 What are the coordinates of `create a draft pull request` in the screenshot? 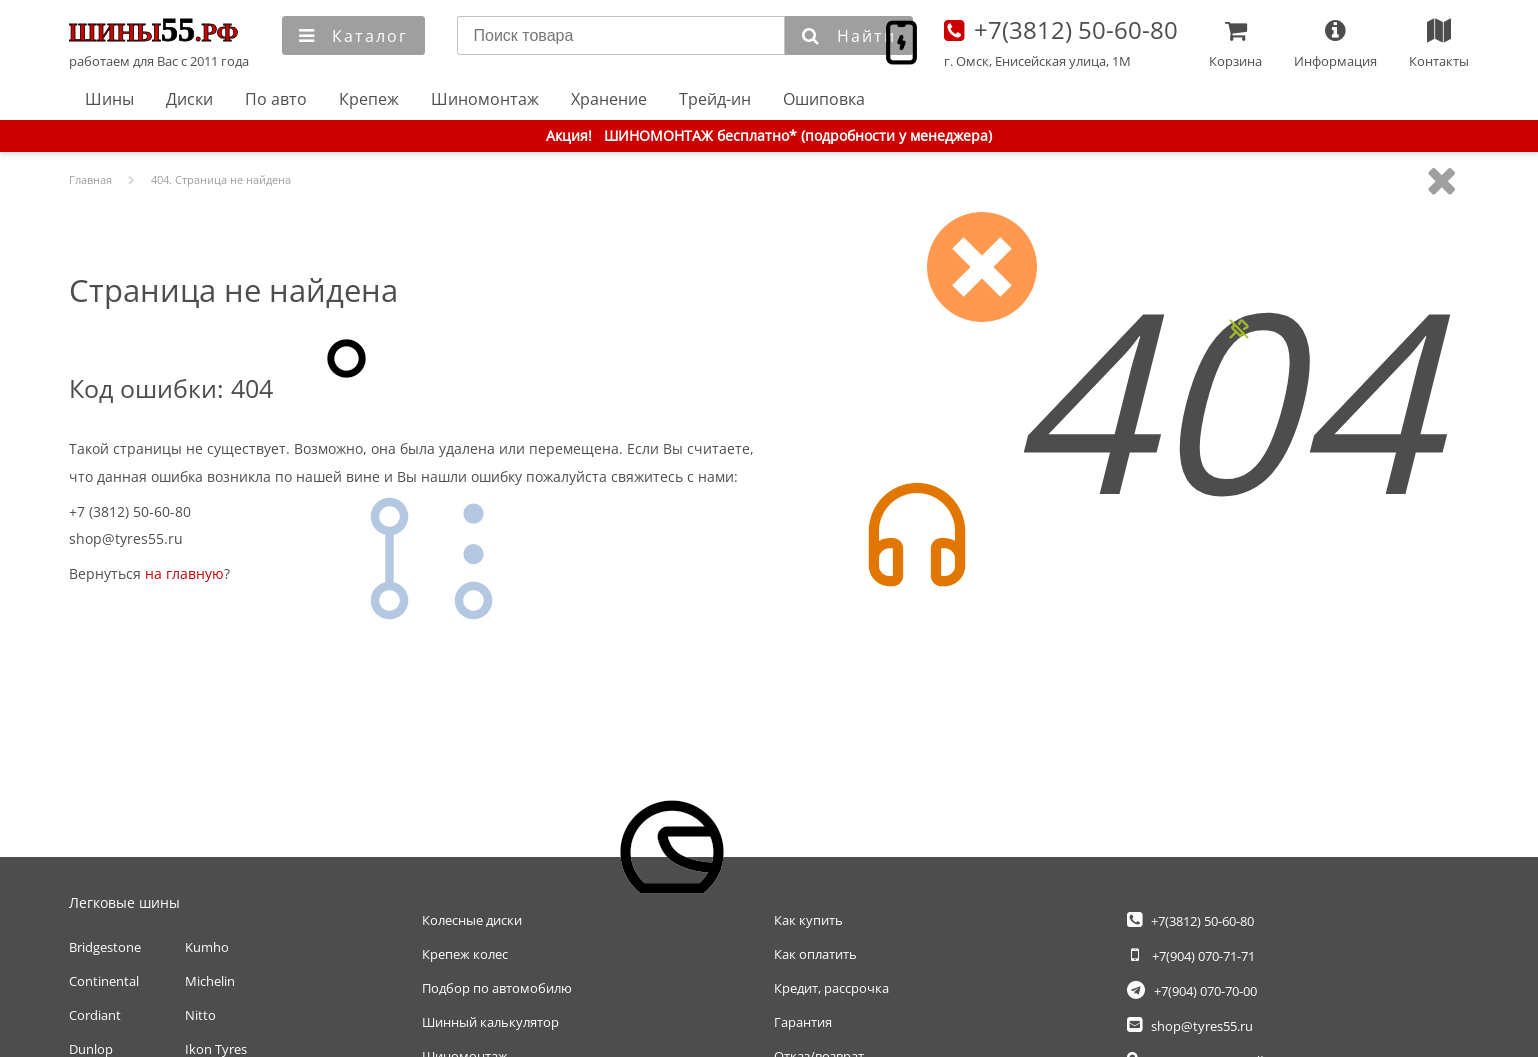 It's located at (431, 558).